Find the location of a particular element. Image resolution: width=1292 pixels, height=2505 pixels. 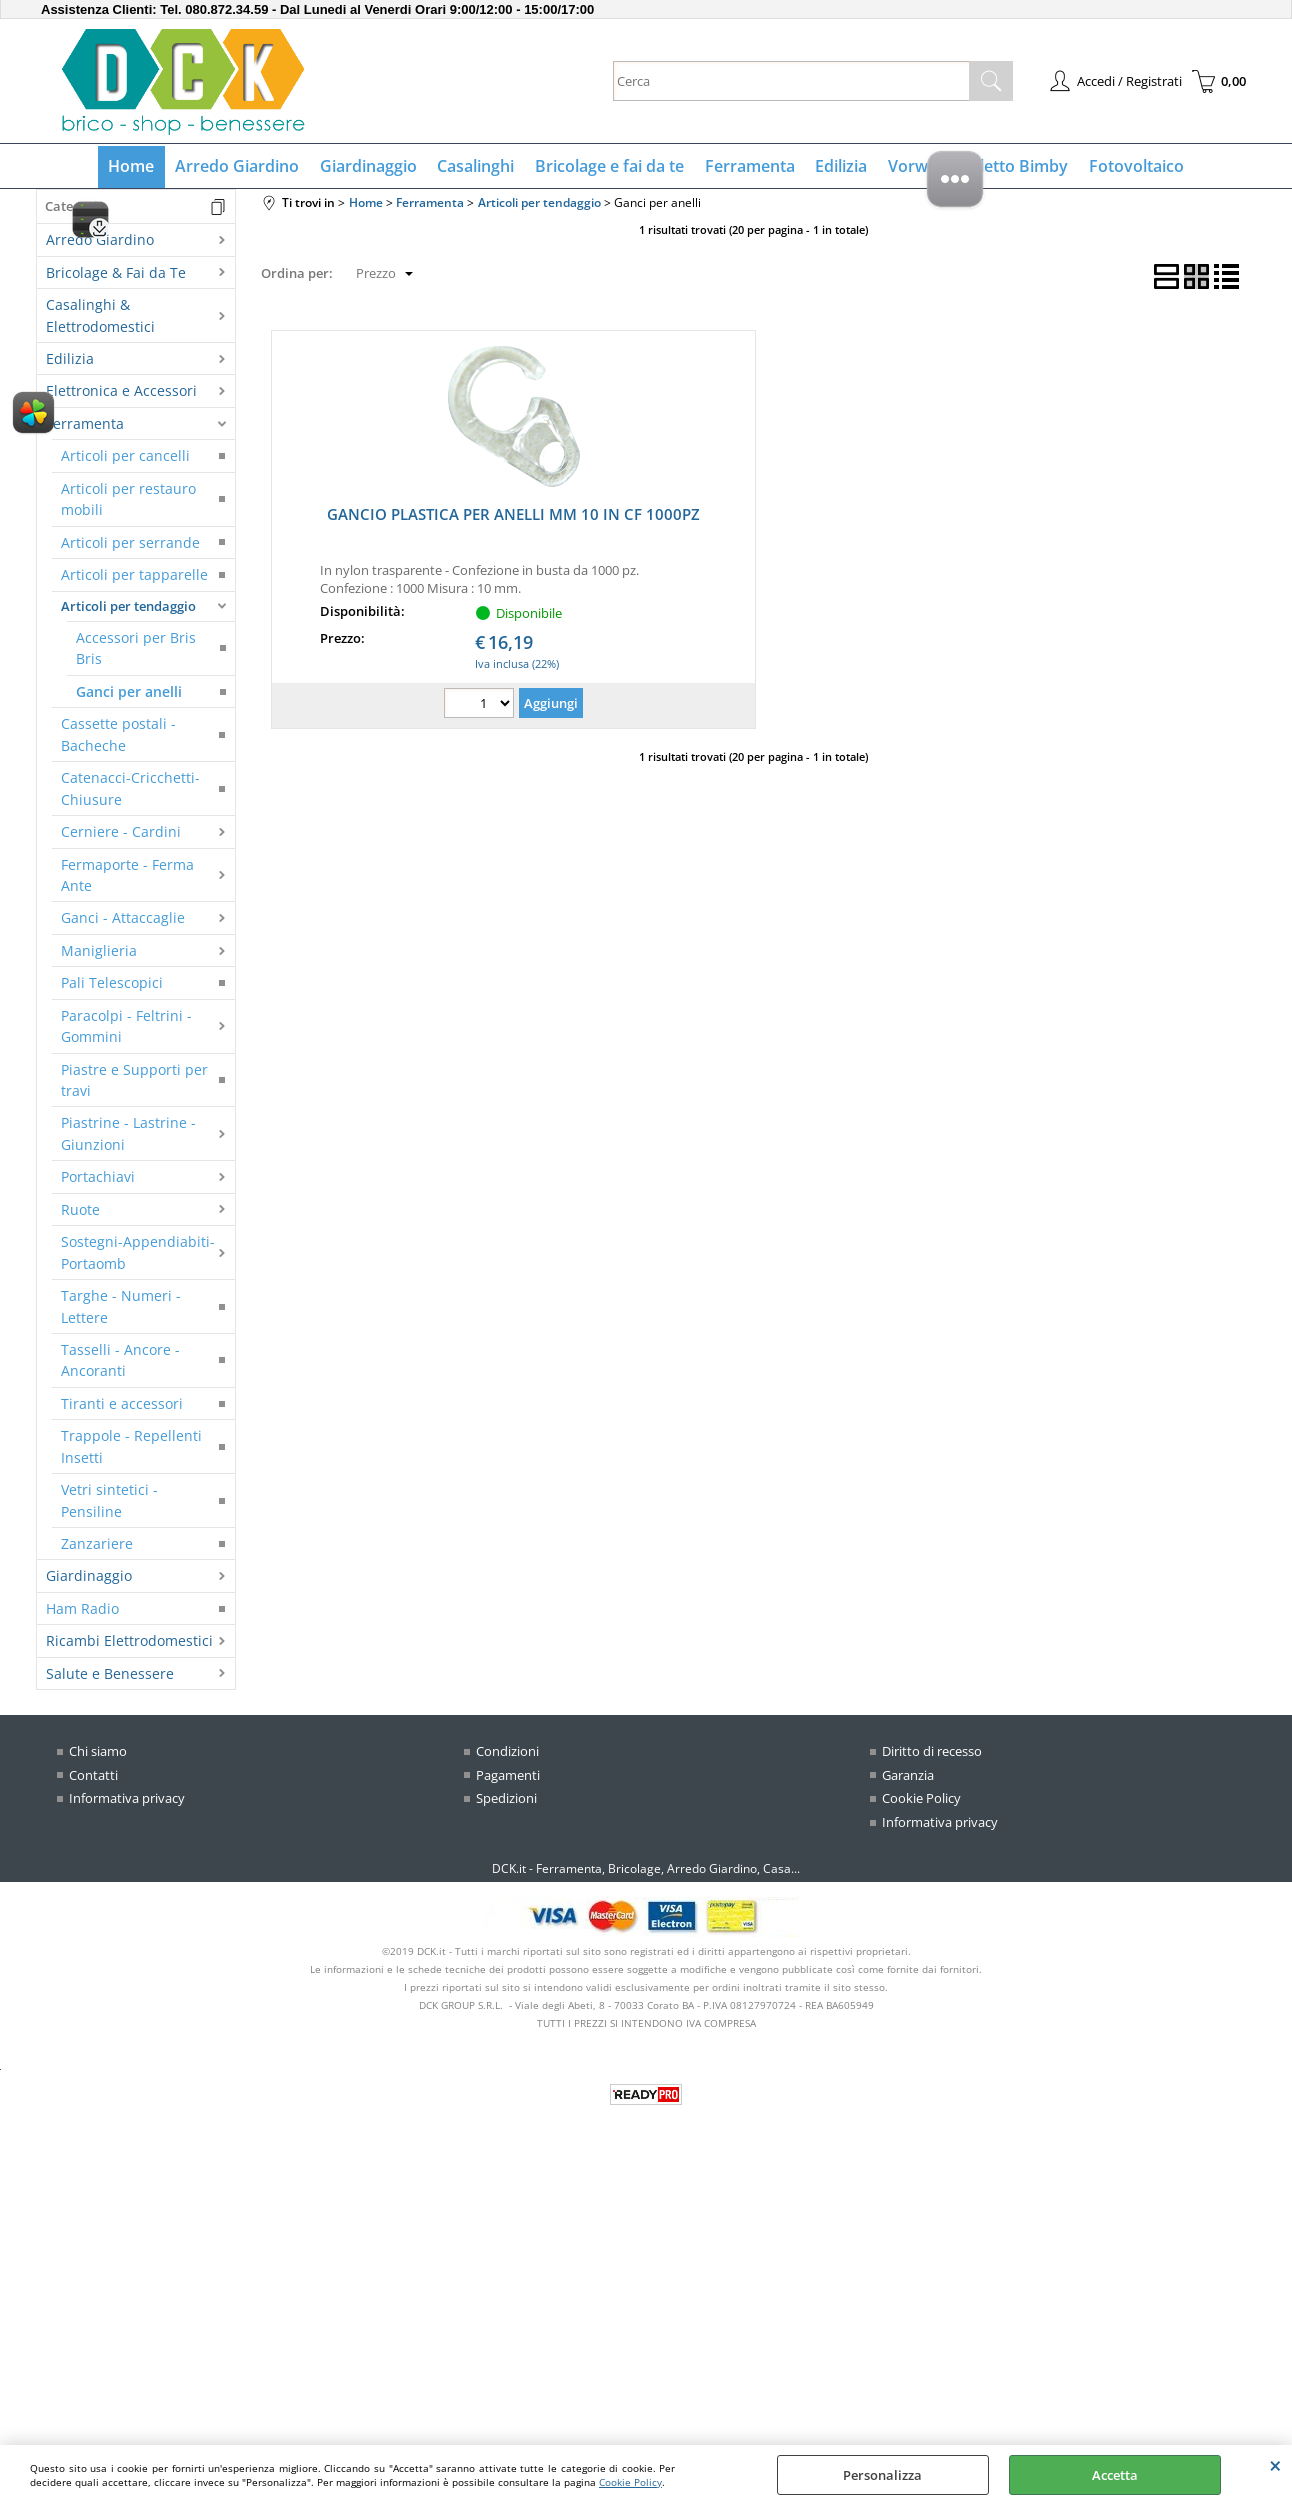

configure network server installation settings is located at coordinates (90, 219).